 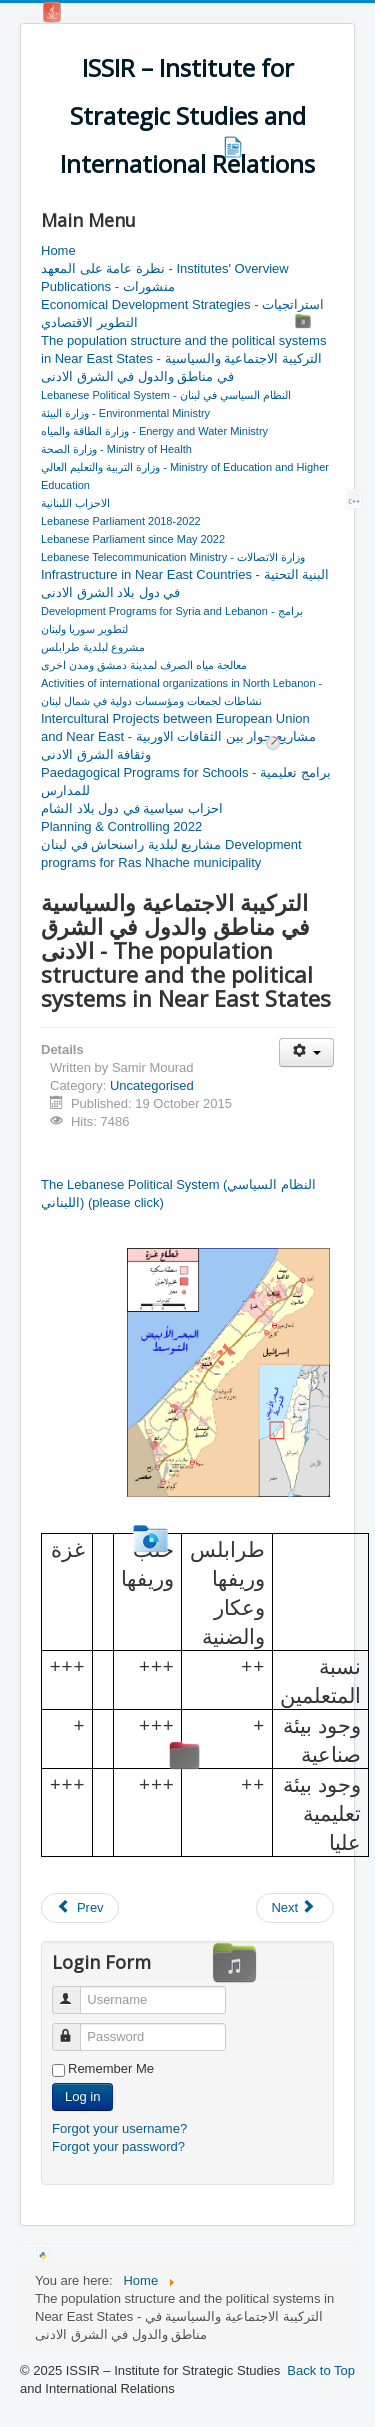 I want to click on a C++ source code file, so click(x=354, y=499).